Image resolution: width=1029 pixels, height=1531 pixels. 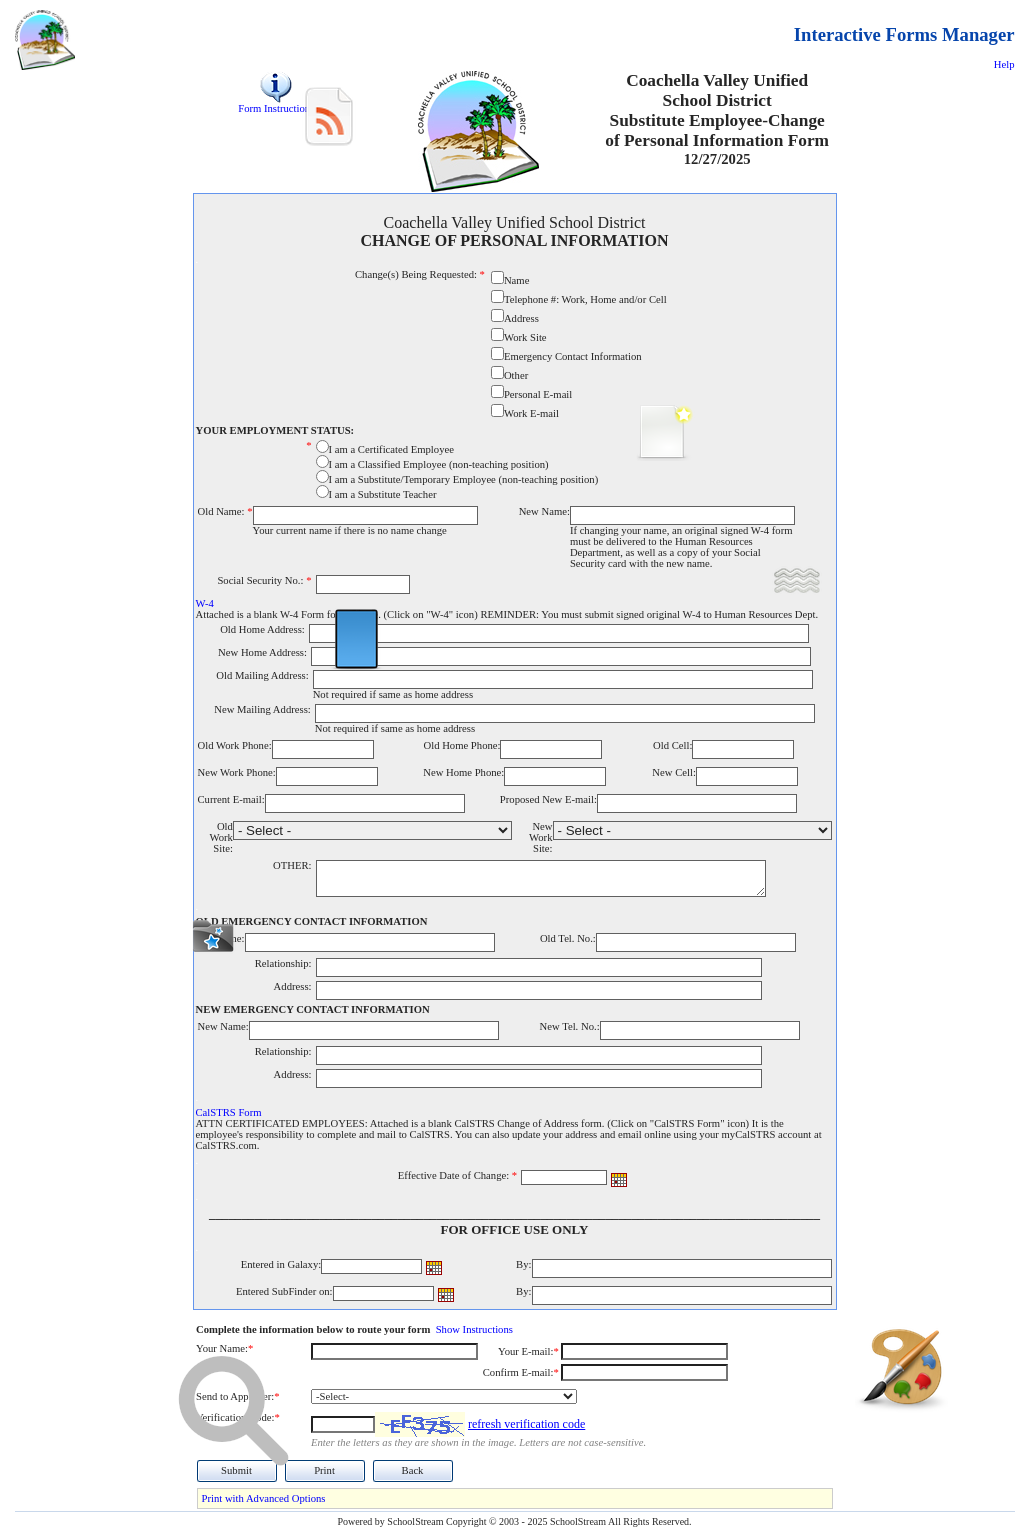 What do you see at coordinates (797, 579) in the screenshot?
I see `indicates foggy weather conditions` at bounding box center [797, 579].